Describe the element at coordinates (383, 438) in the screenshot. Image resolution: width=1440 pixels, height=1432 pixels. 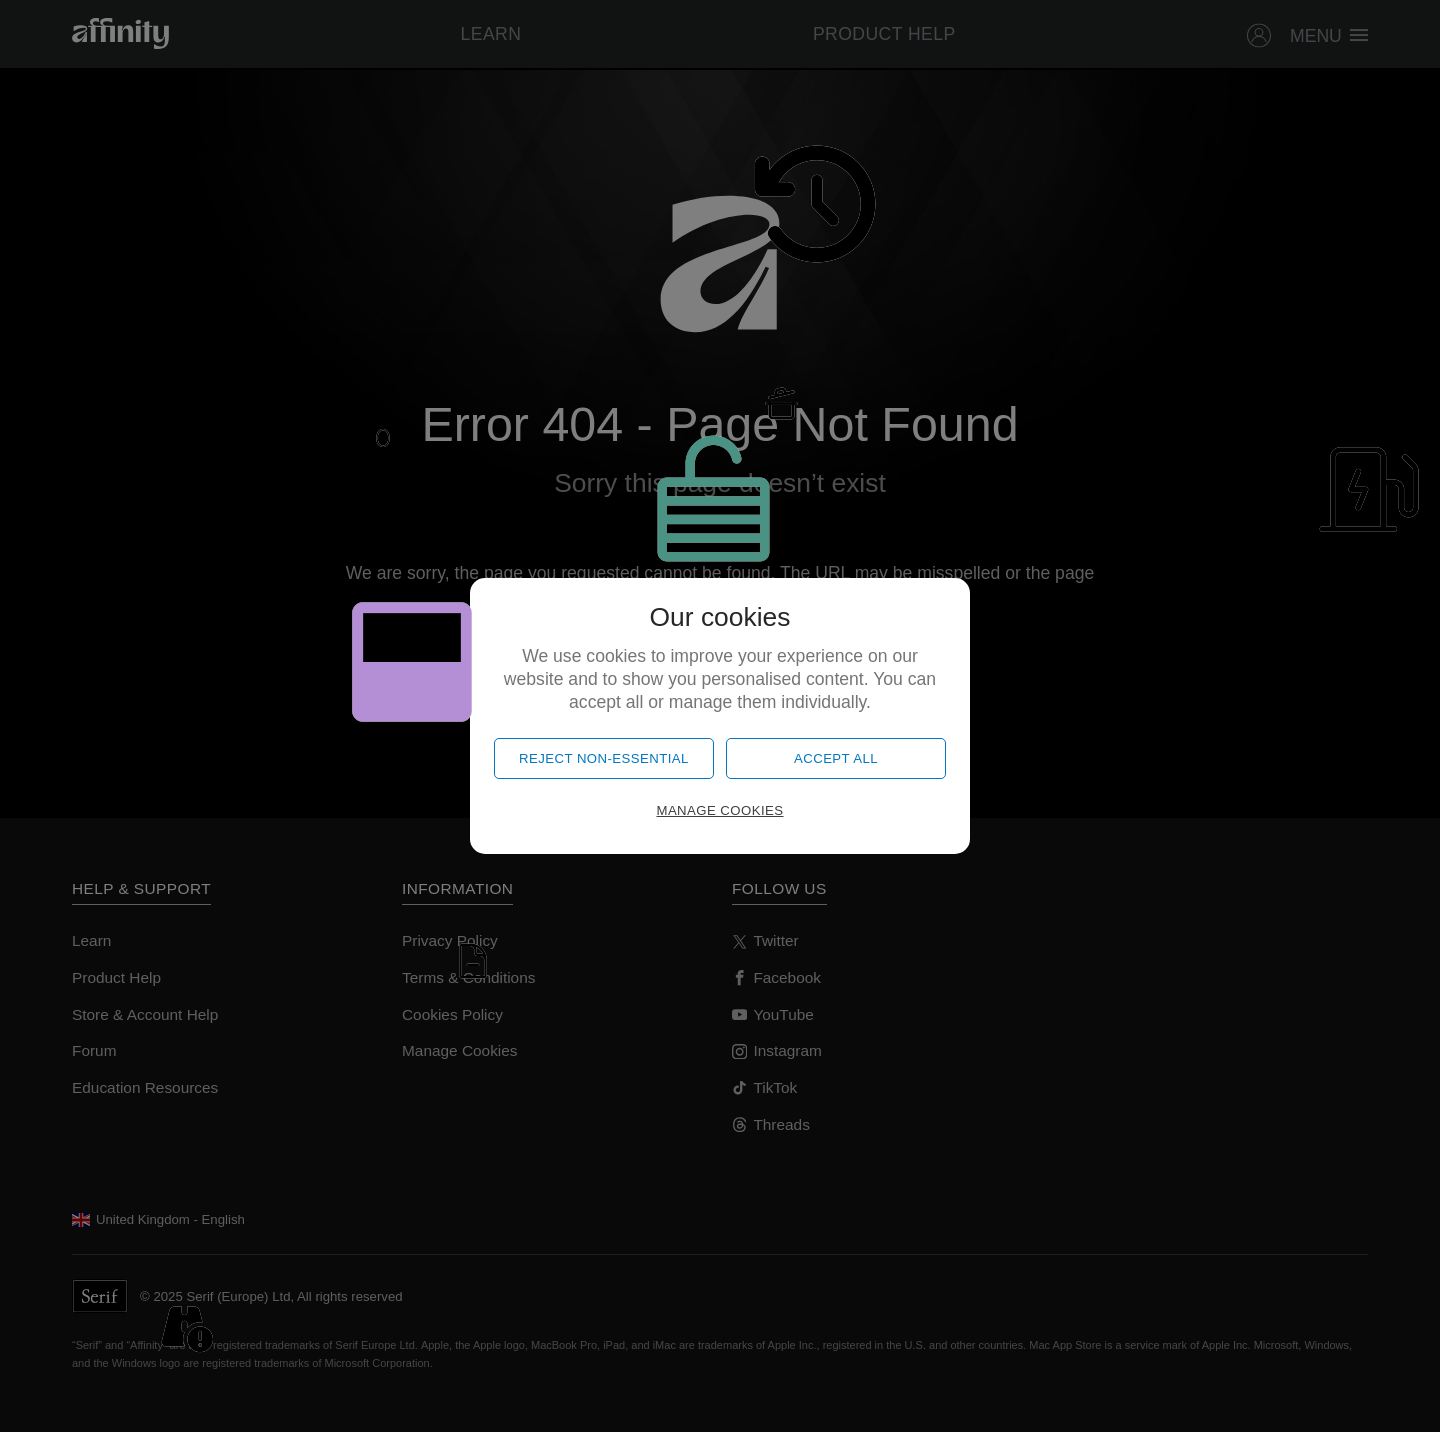
I see `indicates zero or no items` at that location.